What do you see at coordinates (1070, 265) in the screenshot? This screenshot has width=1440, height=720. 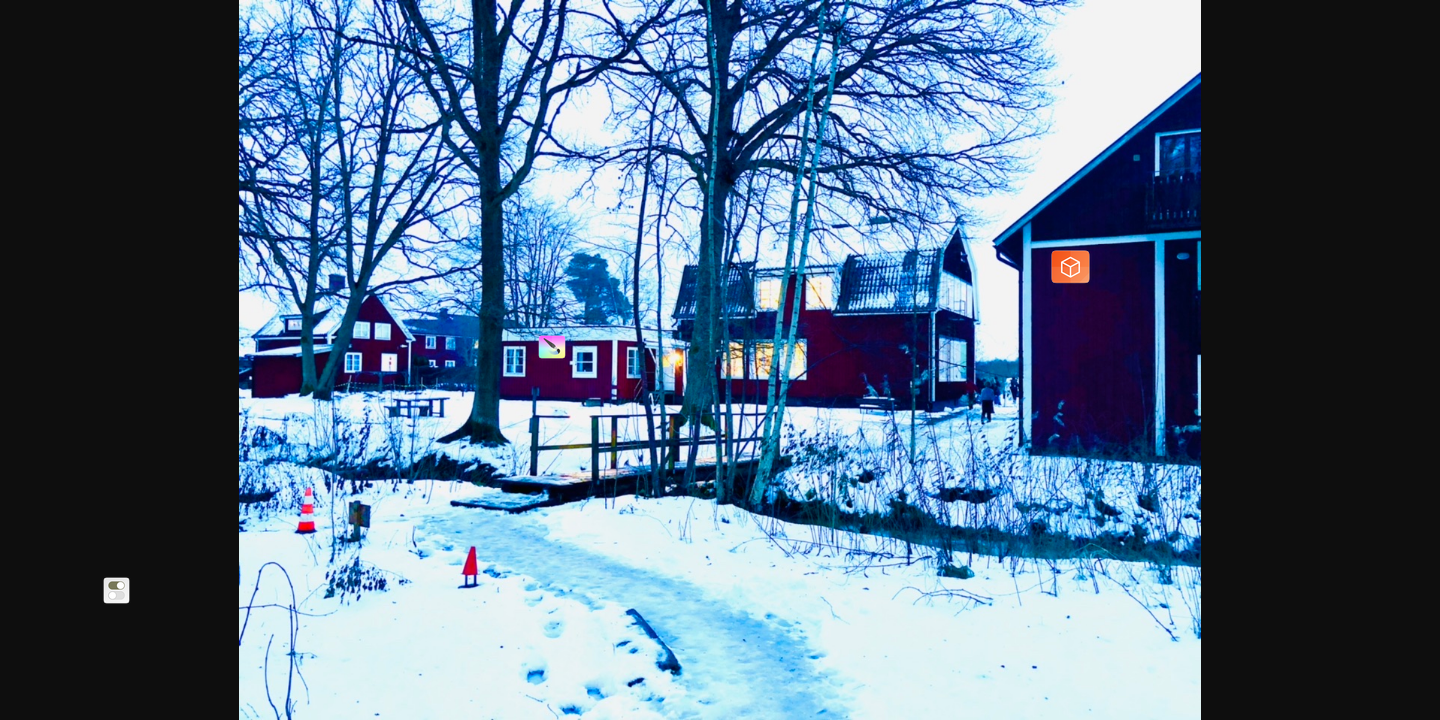 I see `3D model file in STL ASCII format` at bounding box center [1070, 265].